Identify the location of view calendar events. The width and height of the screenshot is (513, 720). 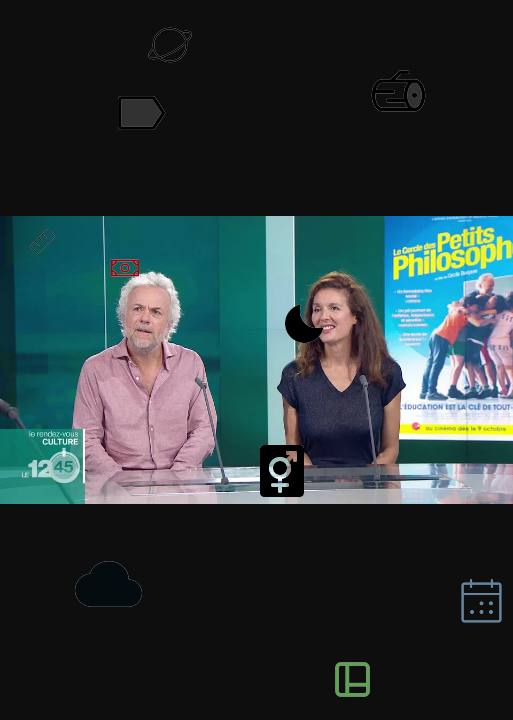
(481, 602).